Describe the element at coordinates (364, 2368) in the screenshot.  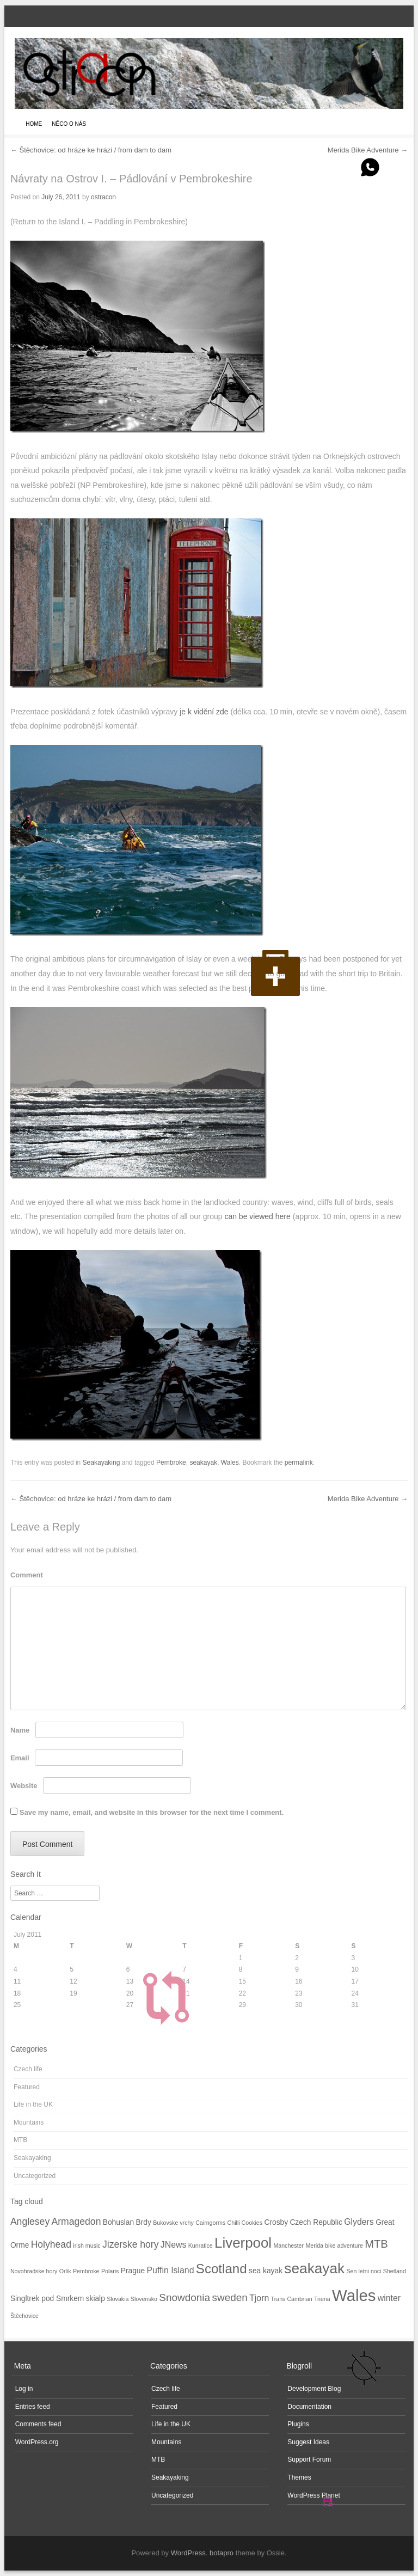
I see `location services disabled` at that location.